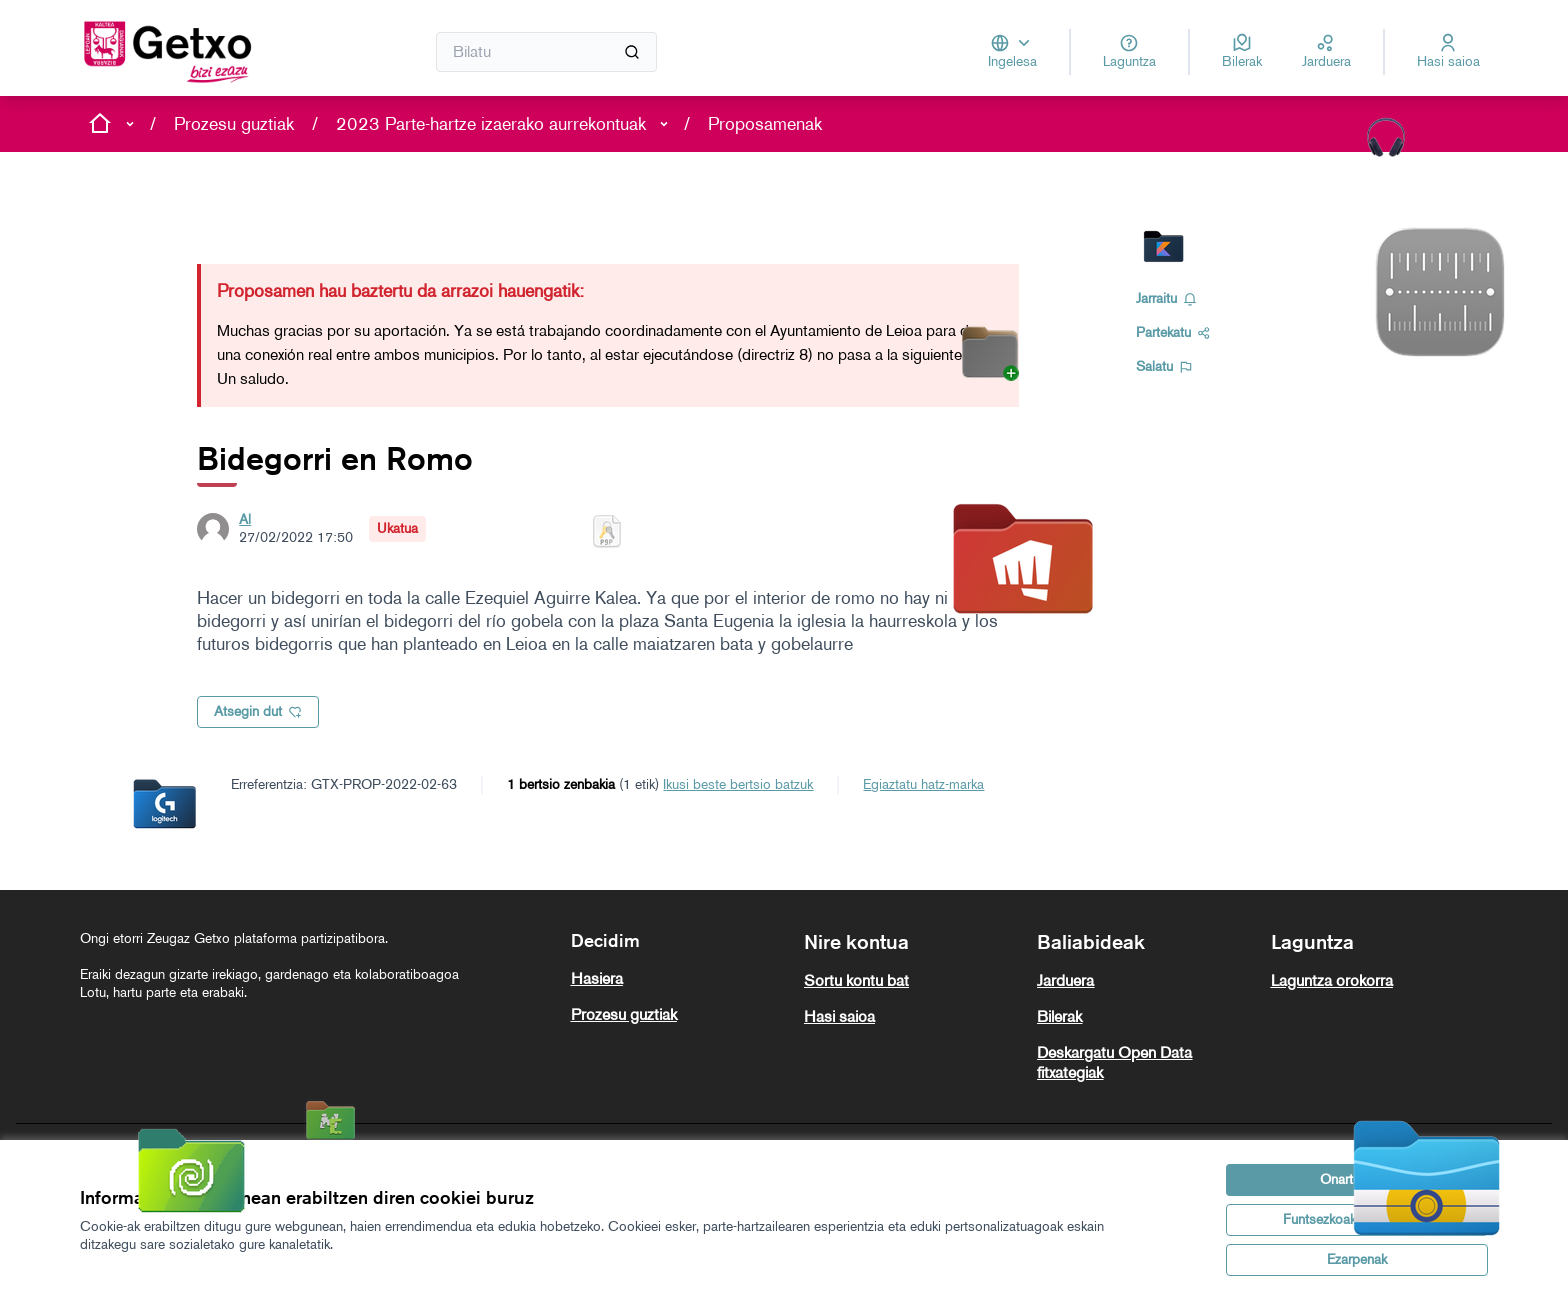 This screenshot has width=1568, height=1300. Describe the element at coordinates (1386, 138) in the screenshot. I see `connect bluetooth headphones` at that location.